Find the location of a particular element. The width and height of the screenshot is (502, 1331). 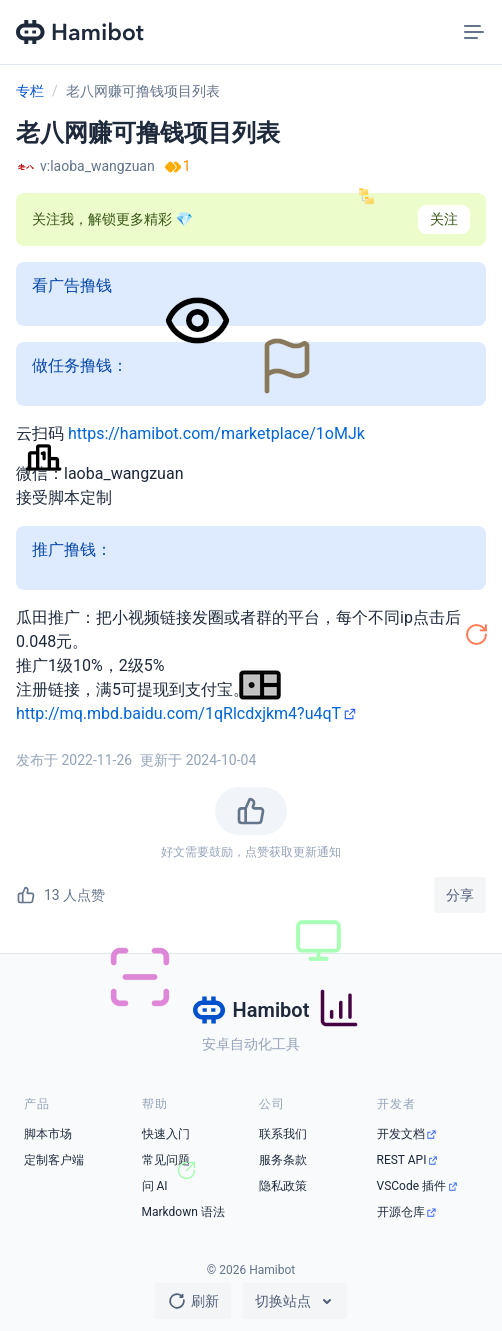

view leaderboard rankings is located at coordinates (43, 457).